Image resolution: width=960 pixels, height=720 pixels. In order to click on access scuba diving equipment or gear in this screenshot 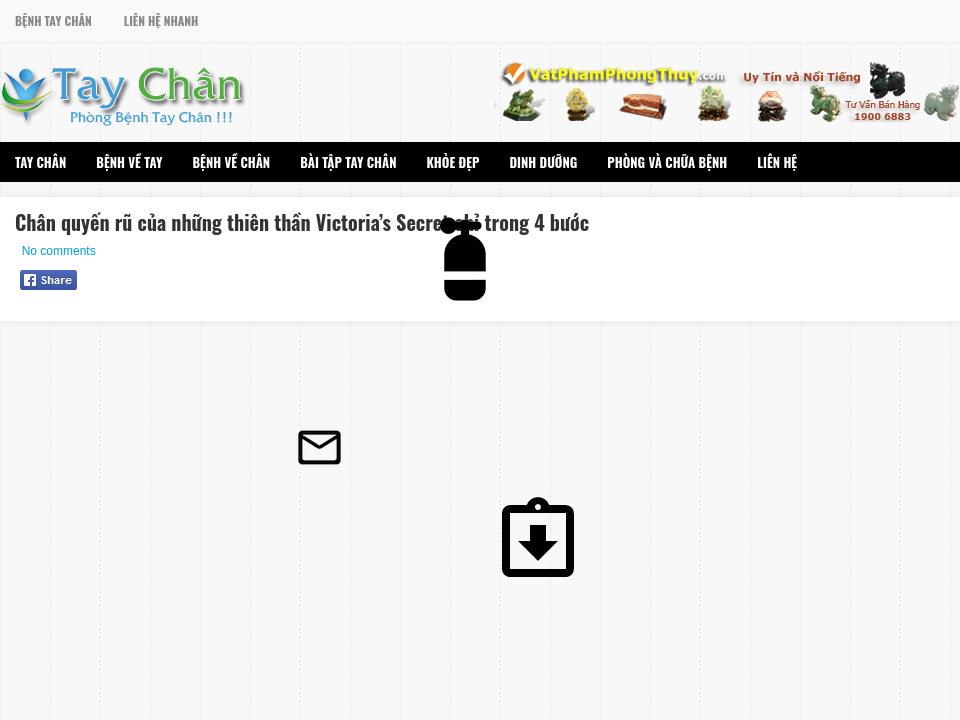, I will do `click(465, 259)`.